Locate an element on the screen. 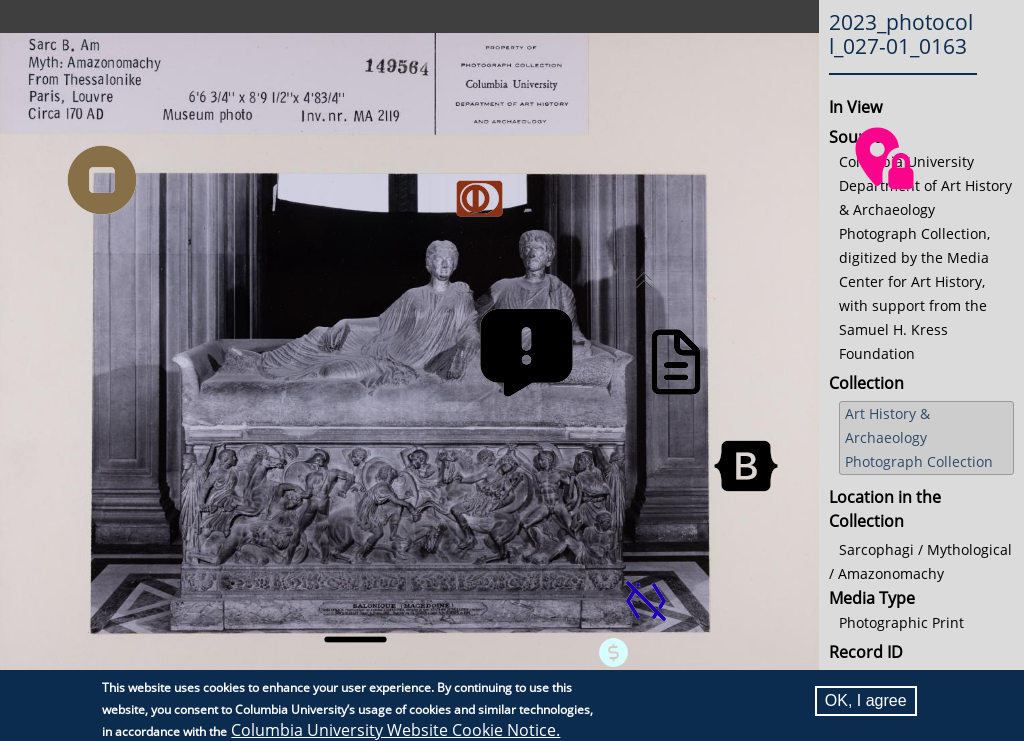 The height and width of the screenshot is (741, 1024). bootstrap framework logo is located at coordinates (746, 466).